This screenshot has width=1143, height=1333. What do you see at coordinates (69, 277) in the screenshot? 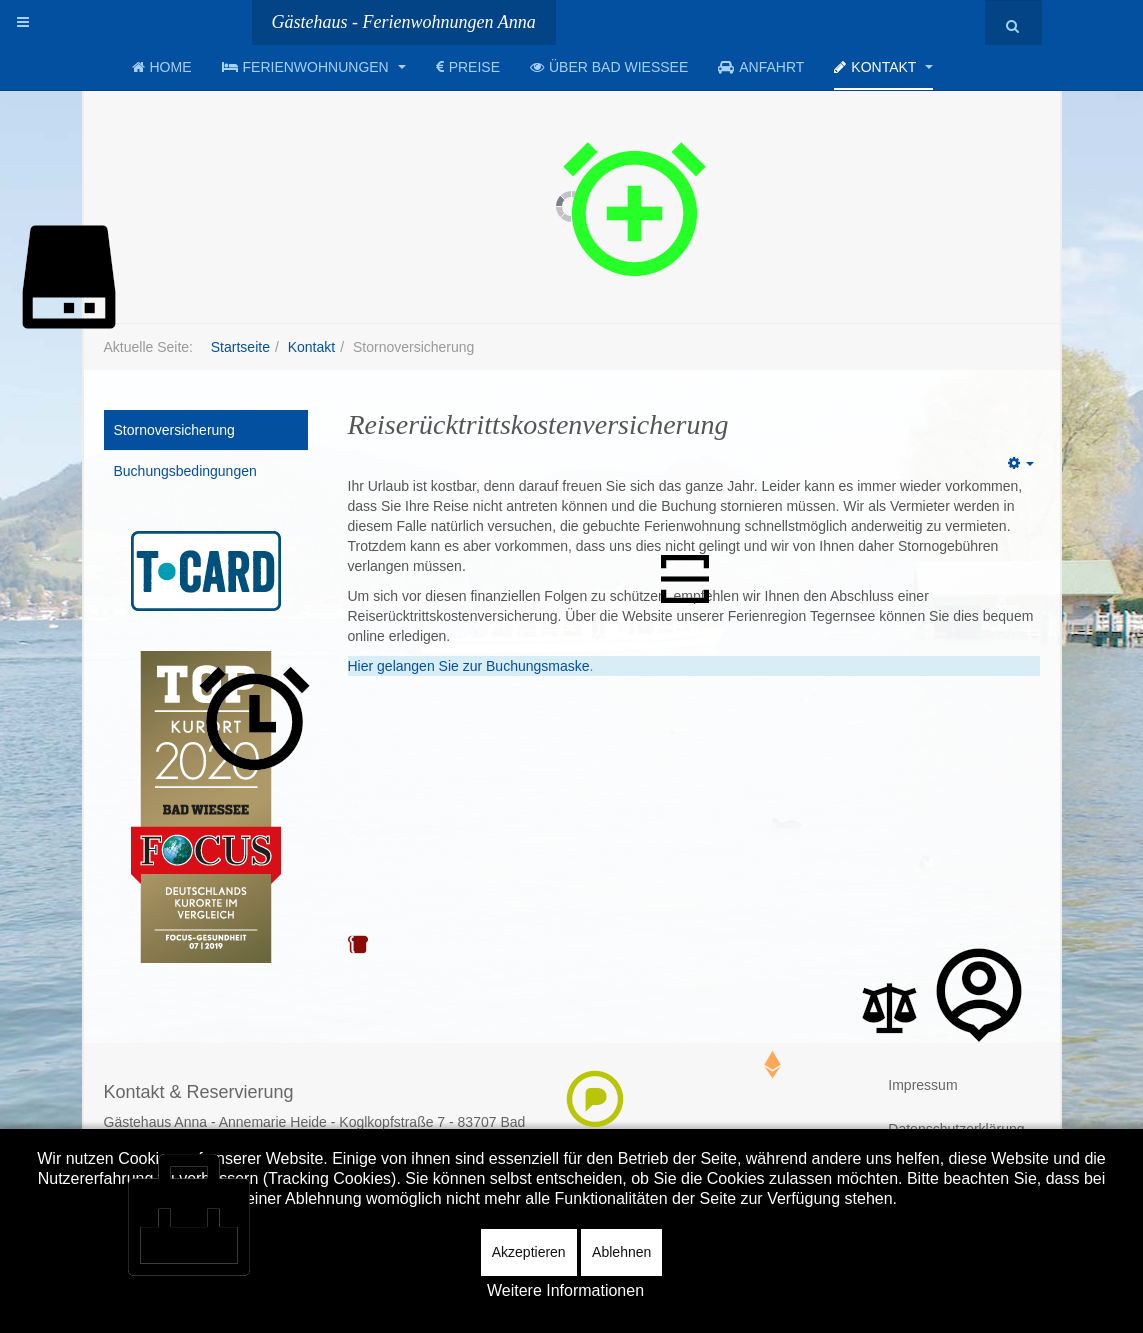
I see `access external storage or hard drive` at bounding box center [69, 277].